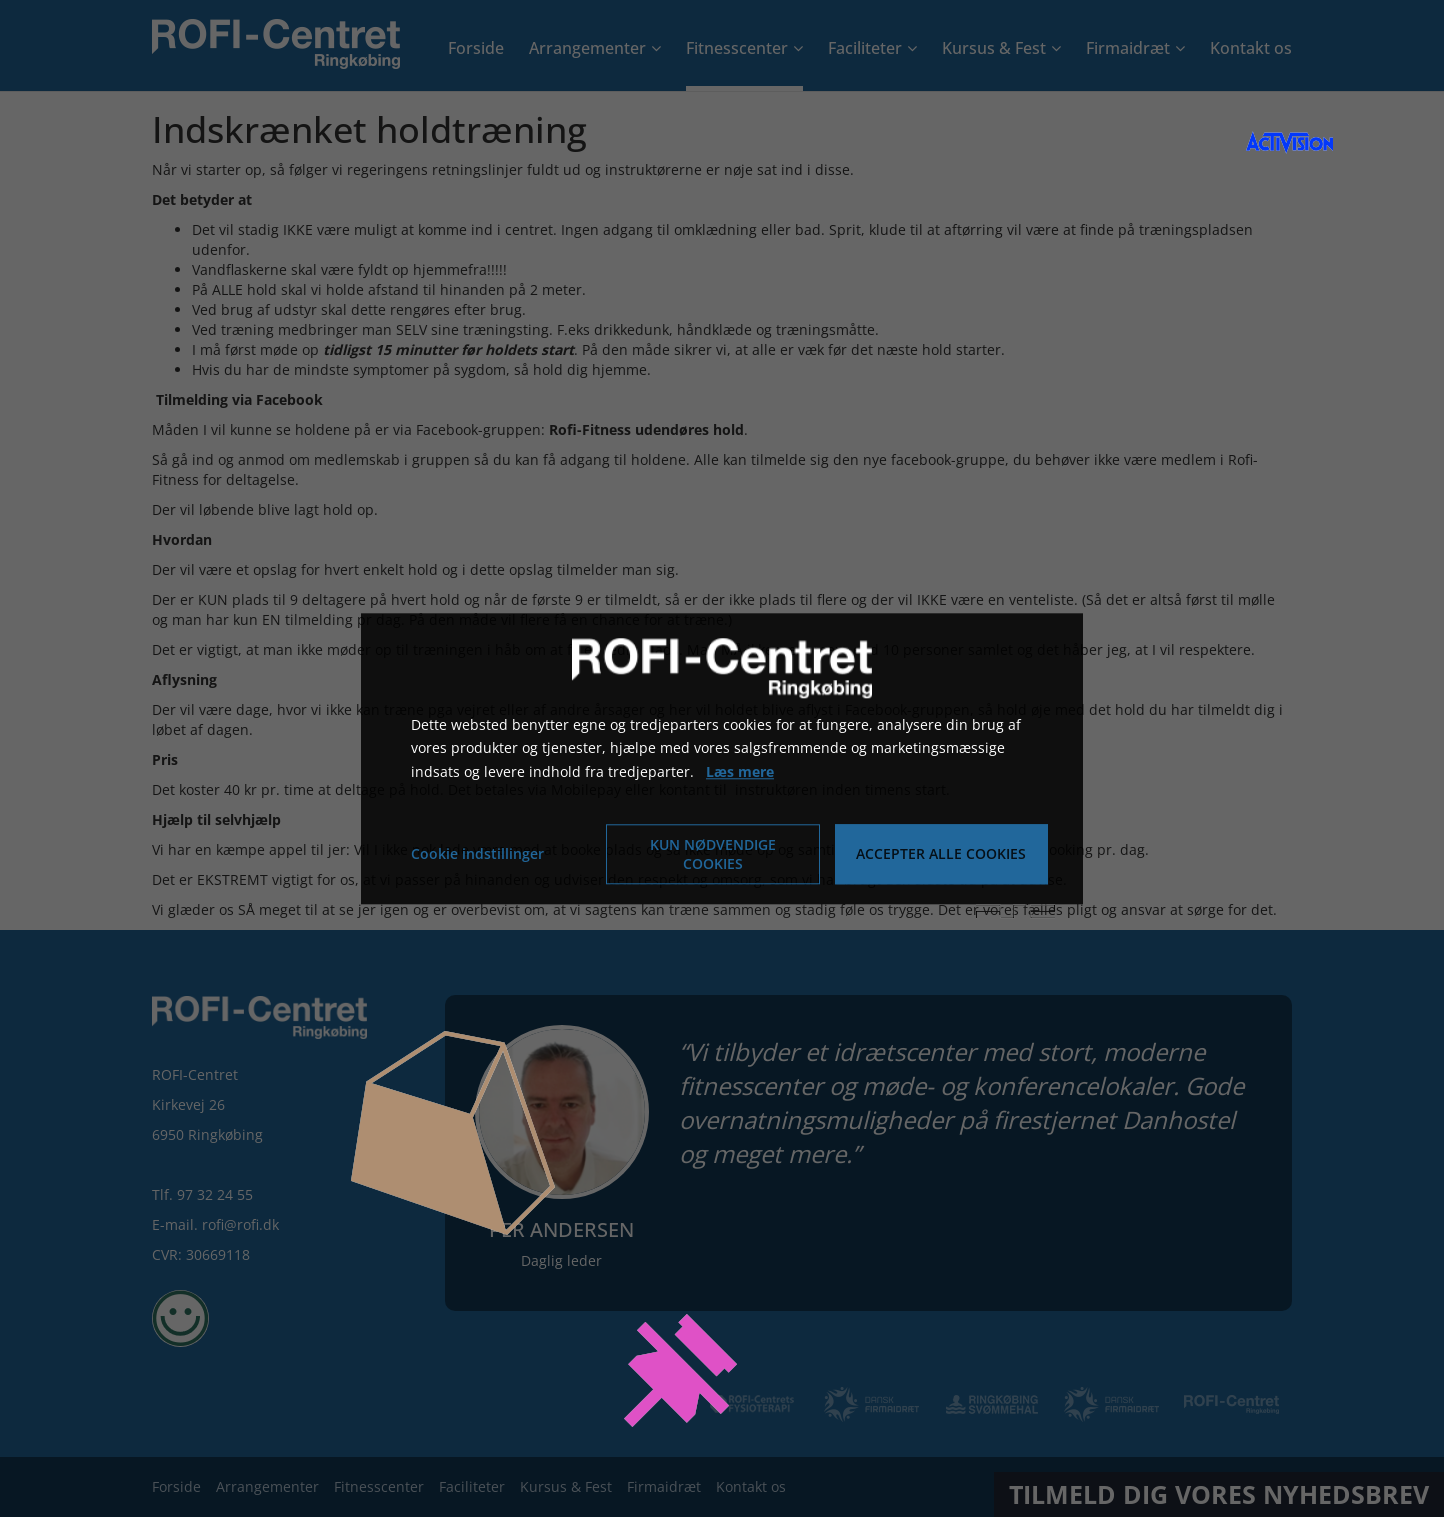  What do you see at coordinates (676, 1375) in the screenshot?
I see `unpin a saved location` at bounding box center [676, 1375].